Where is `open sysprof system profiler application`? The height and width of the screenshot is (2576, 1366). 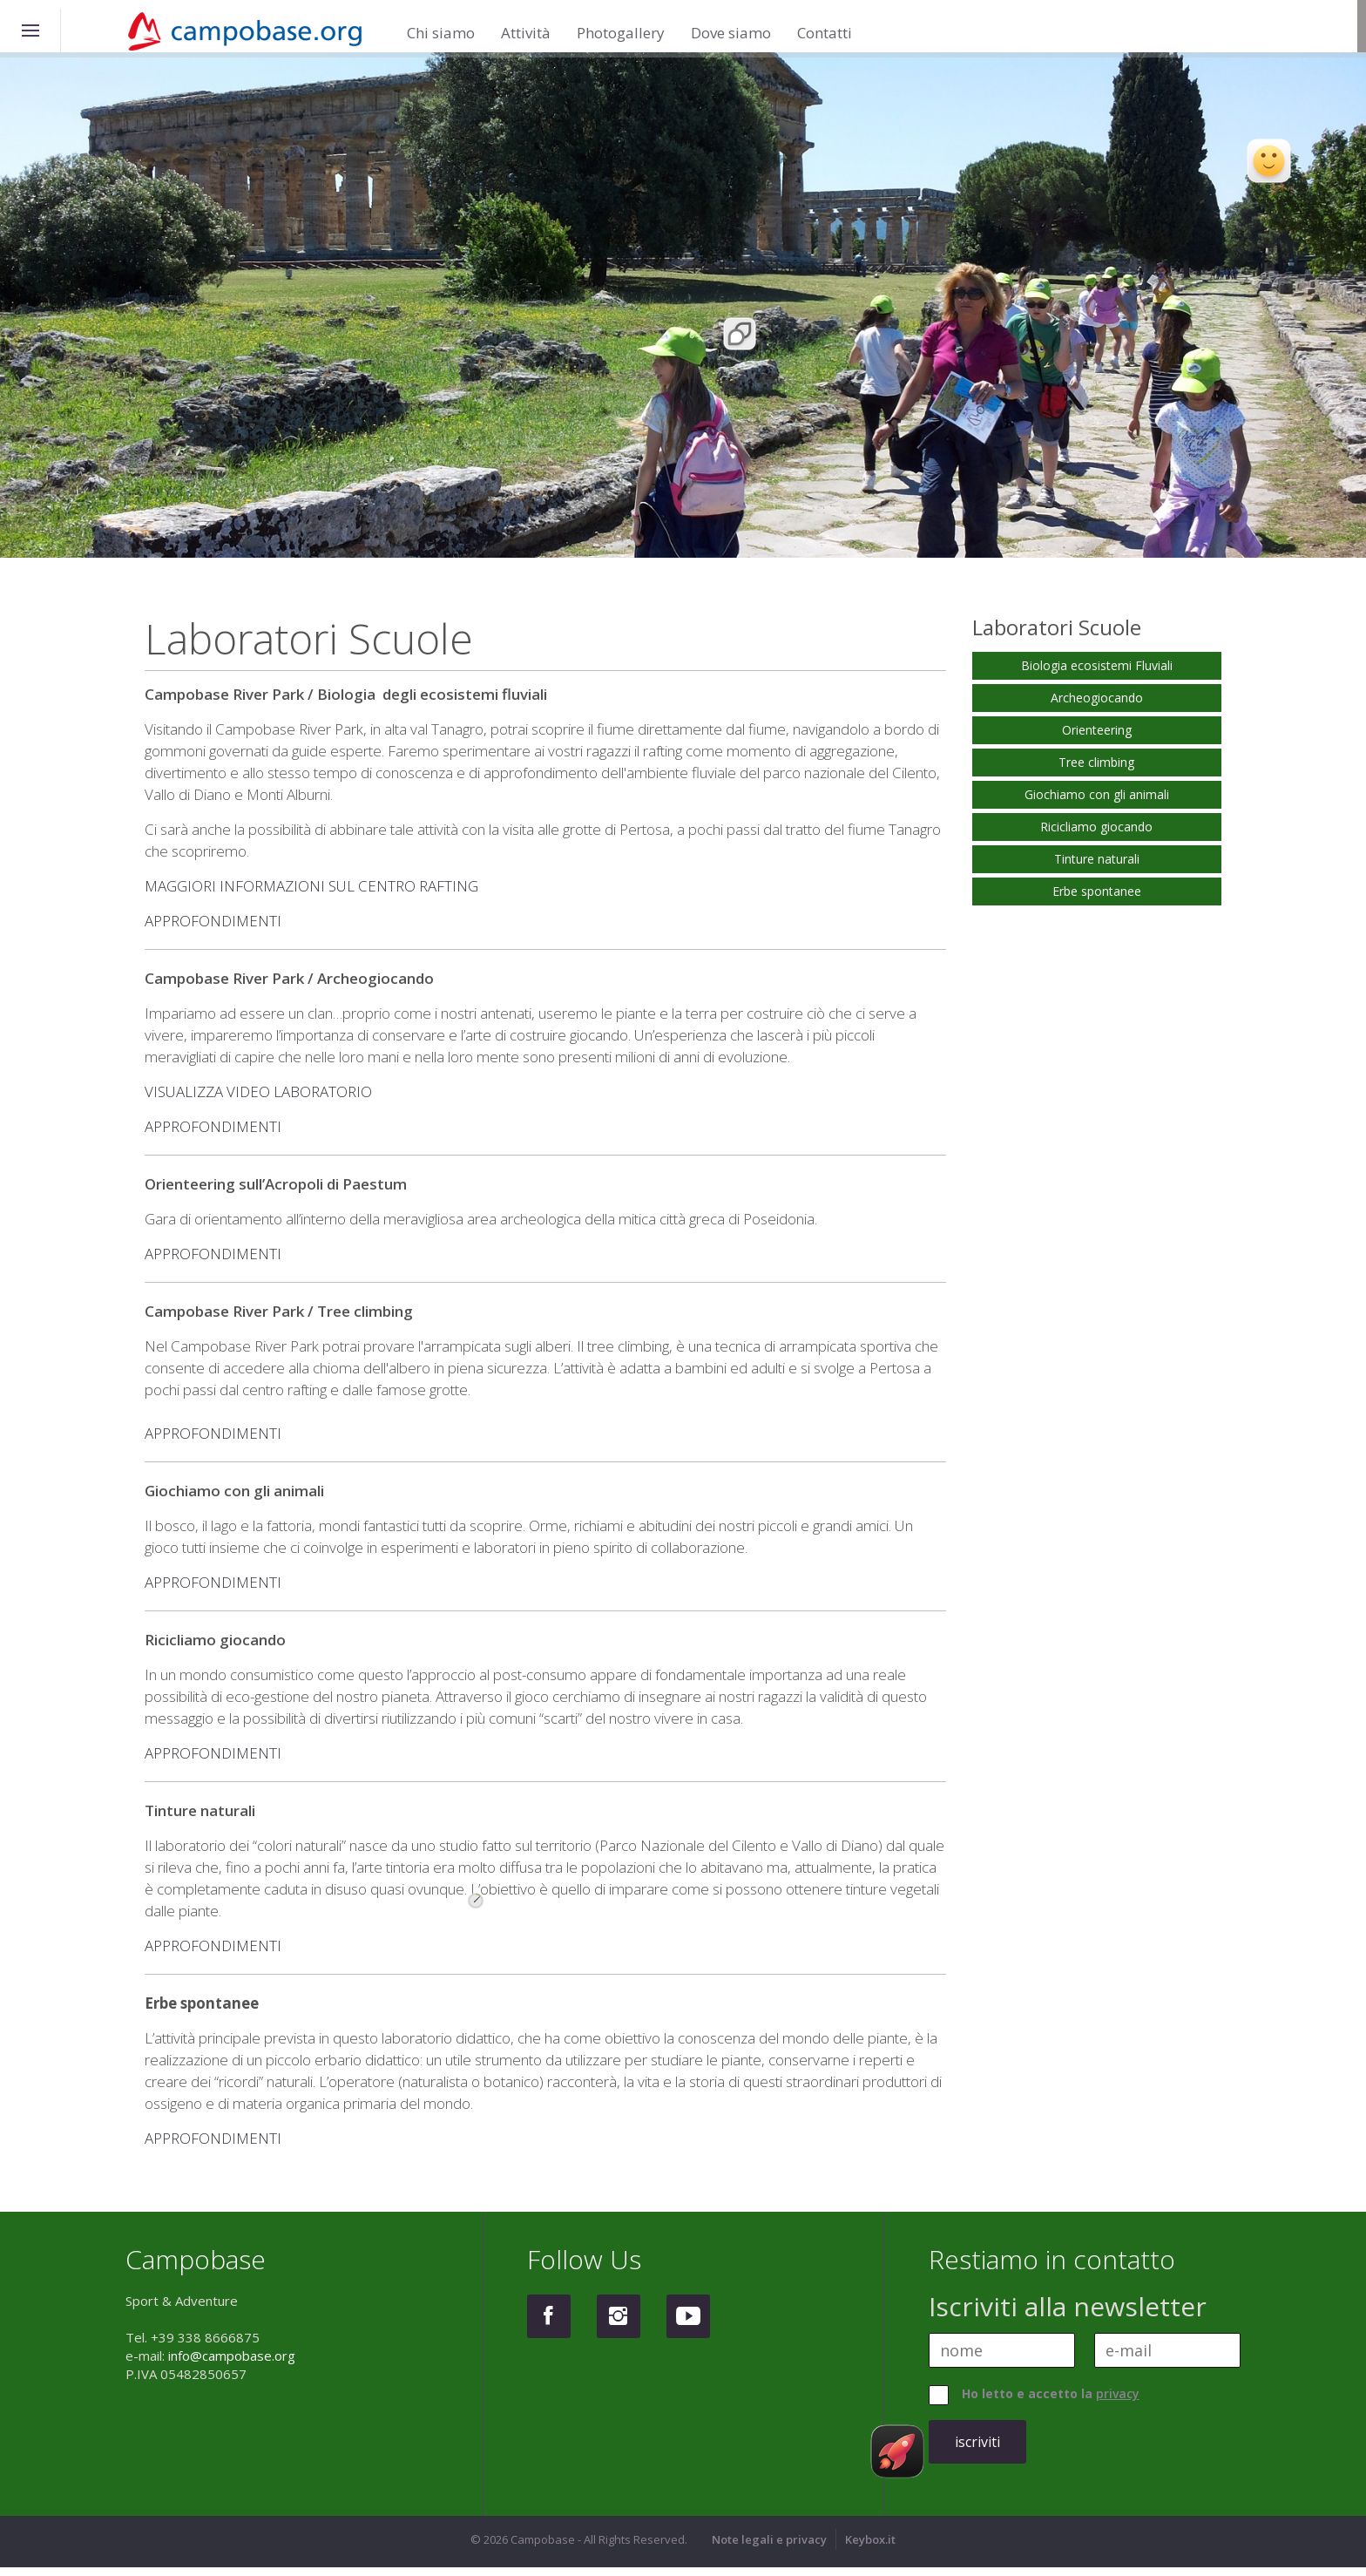
open sysprof system profiler application is located at coordinates (476, 1901).